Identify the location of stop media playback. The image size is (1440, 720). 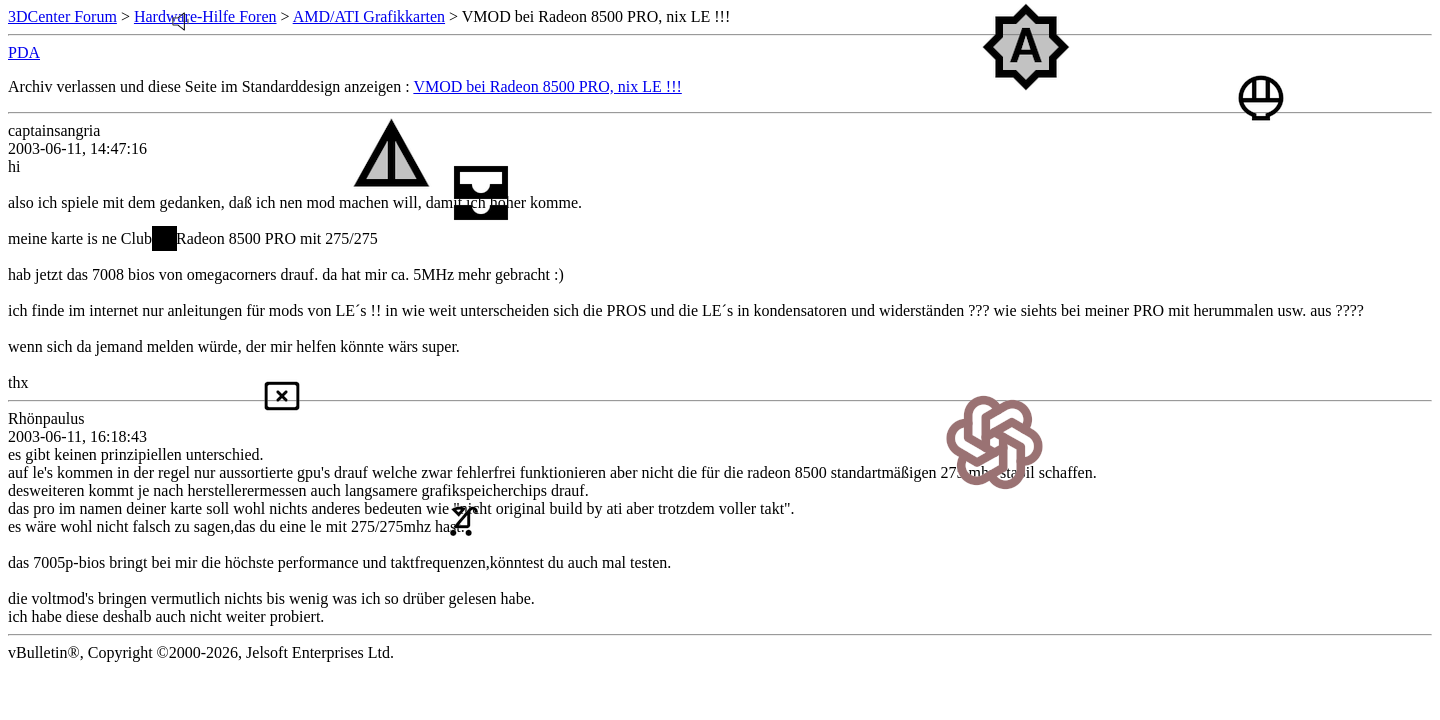
(164, 238).